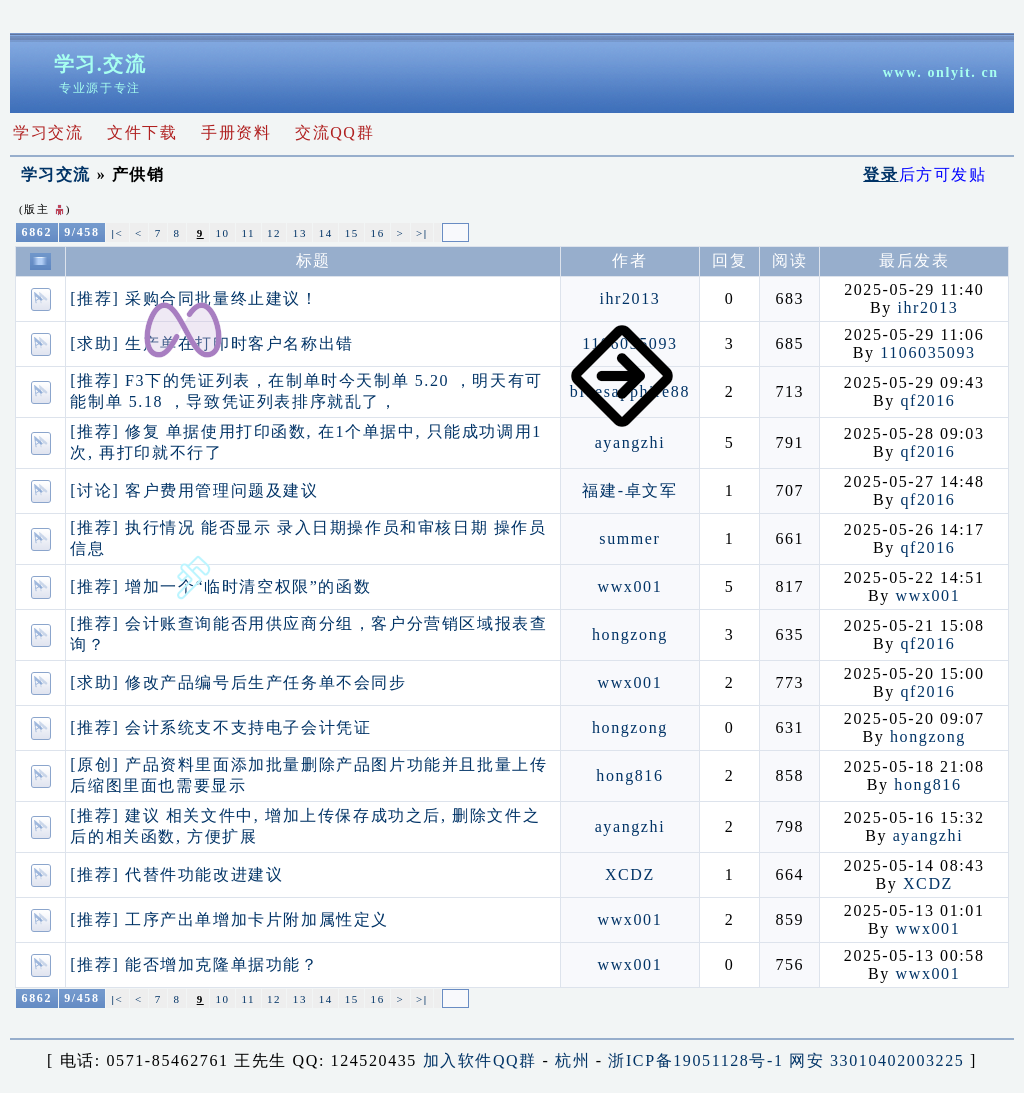  I want to click on get directions or navigation guidance, so click(622, 376).